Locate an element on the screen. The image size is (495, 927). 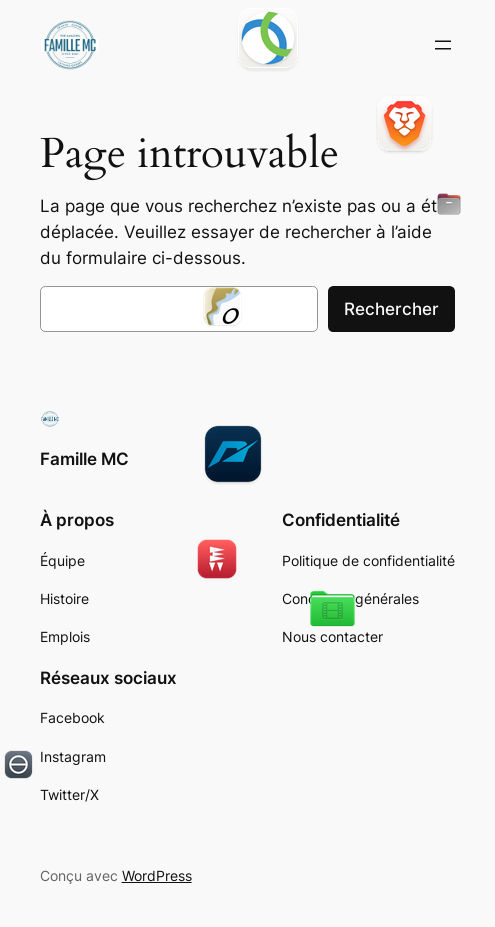
open cisco anyconnect vpn client is located at coordinates (268, 38).